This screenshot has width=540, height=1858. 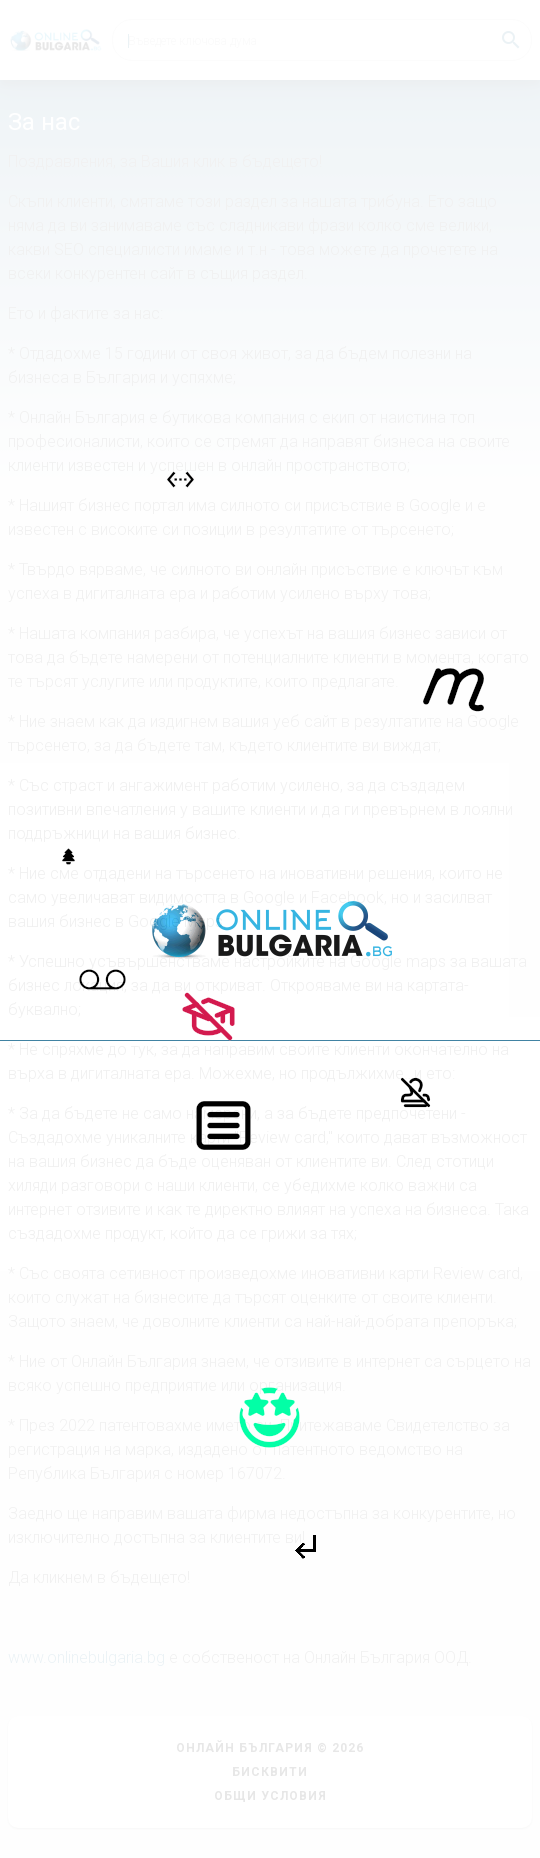 What do you see at coordinates (68, 856) in the screenshot?
I see `indicates holiday or christmas-themed content` at bounding box center [68, 856].